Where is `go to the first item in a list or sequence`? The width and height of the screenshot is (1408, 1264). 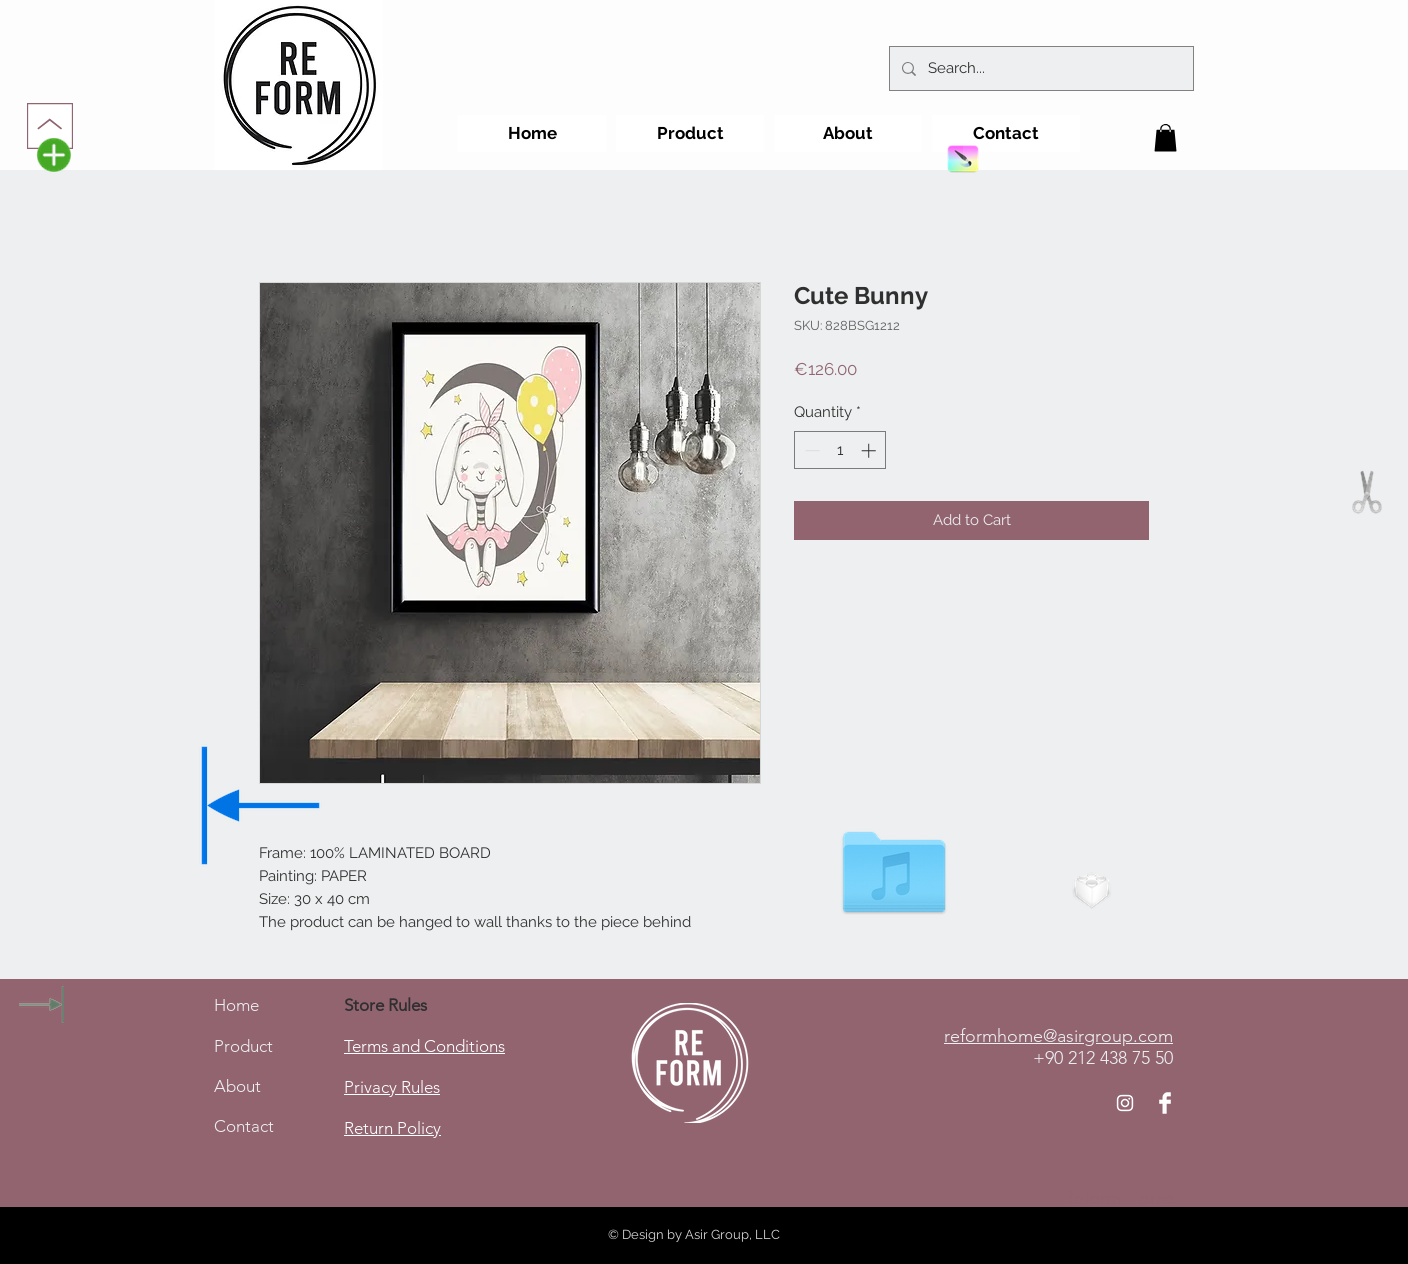
go to the first item in a list or sequence is located at coordinates (260, 805).